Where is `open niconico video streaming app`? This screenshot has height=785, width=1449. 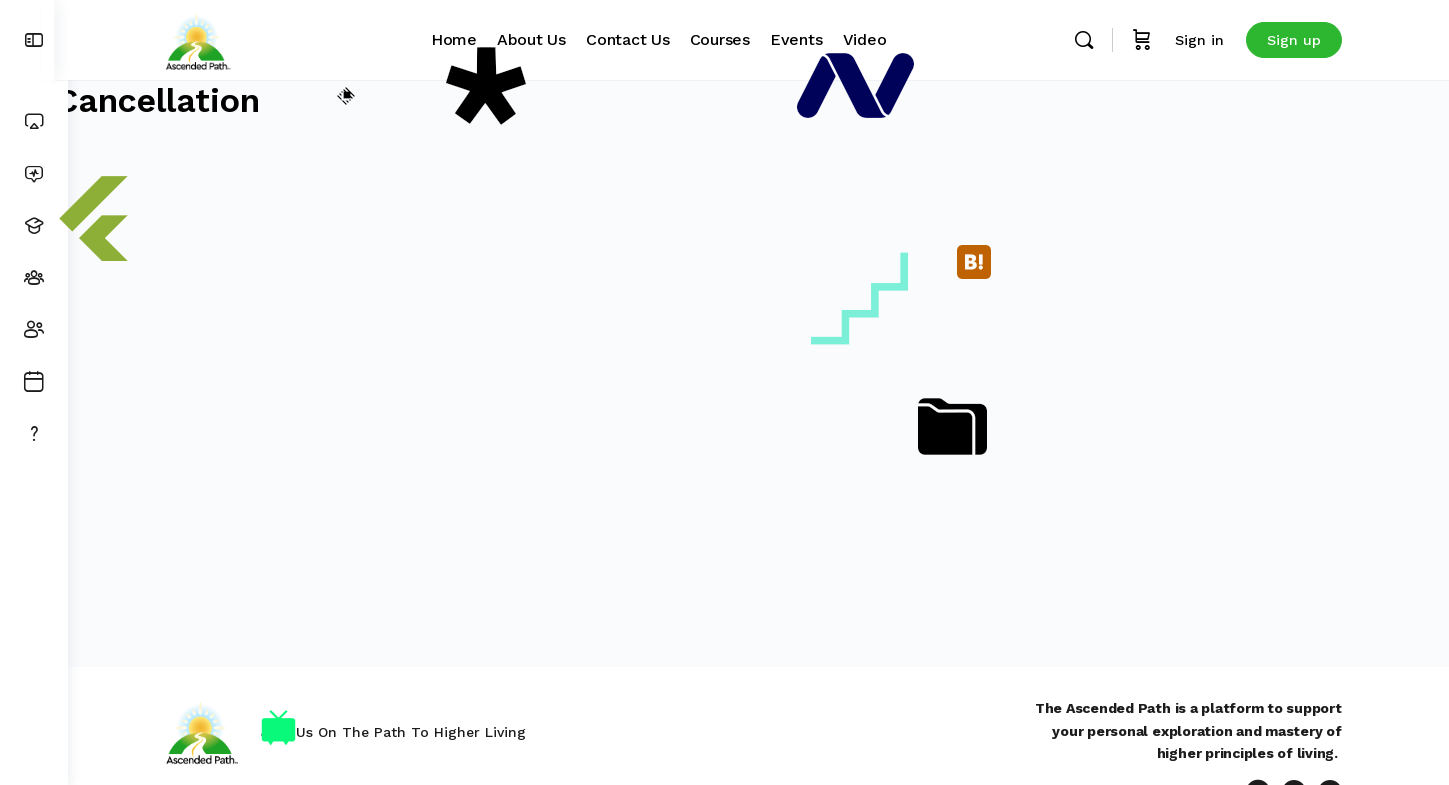 open niconico video streaming app is located at coordinates (278, 727).